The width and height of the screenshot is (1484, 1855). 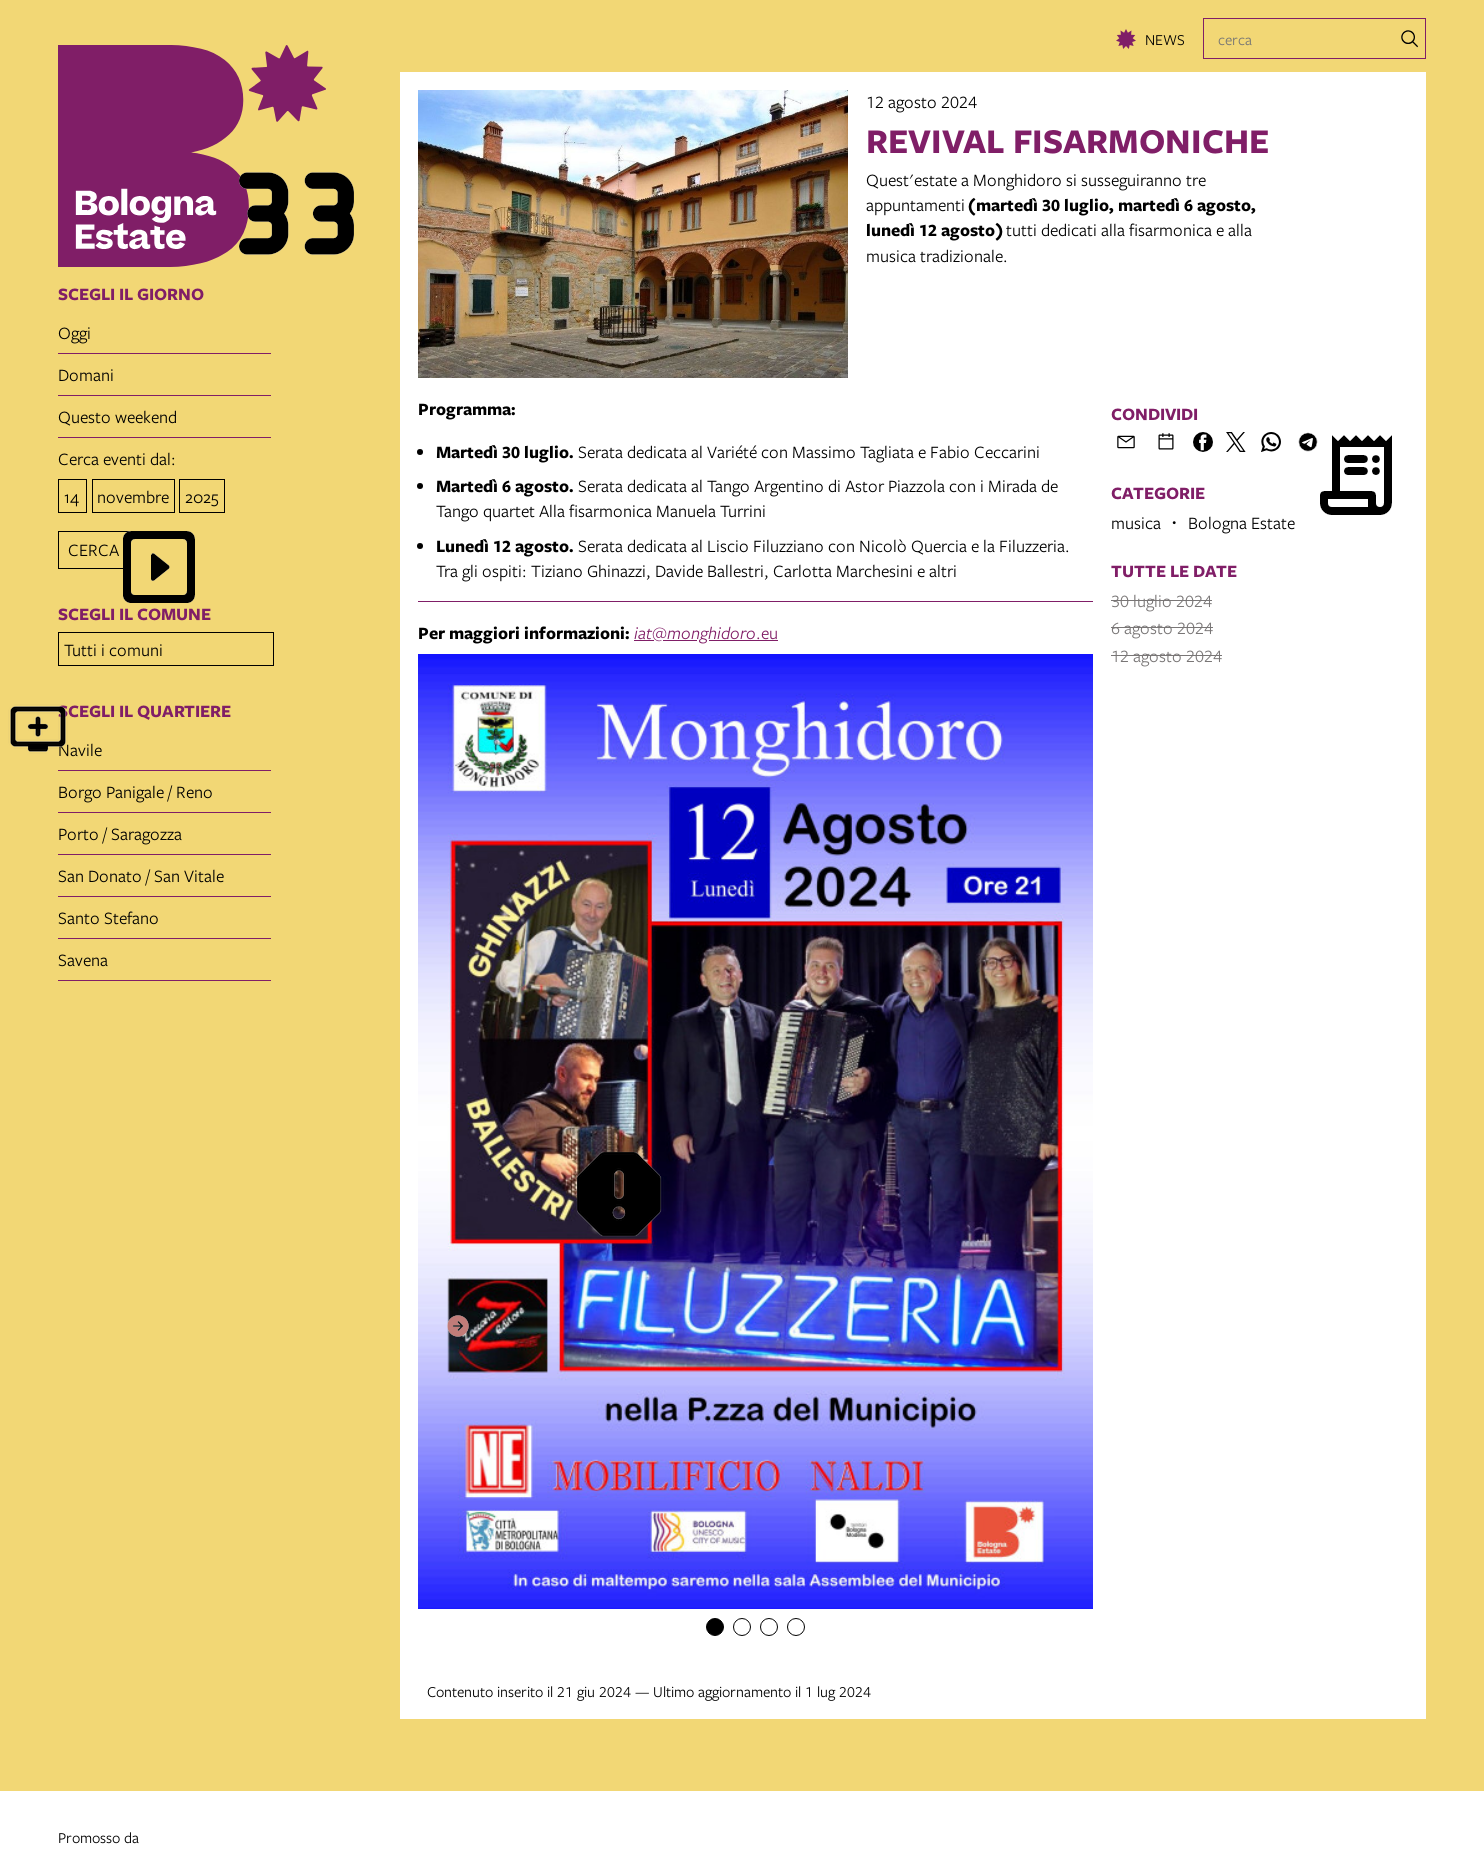 I want to click on view transaction history or receipts, so click(x=1356, y=475).